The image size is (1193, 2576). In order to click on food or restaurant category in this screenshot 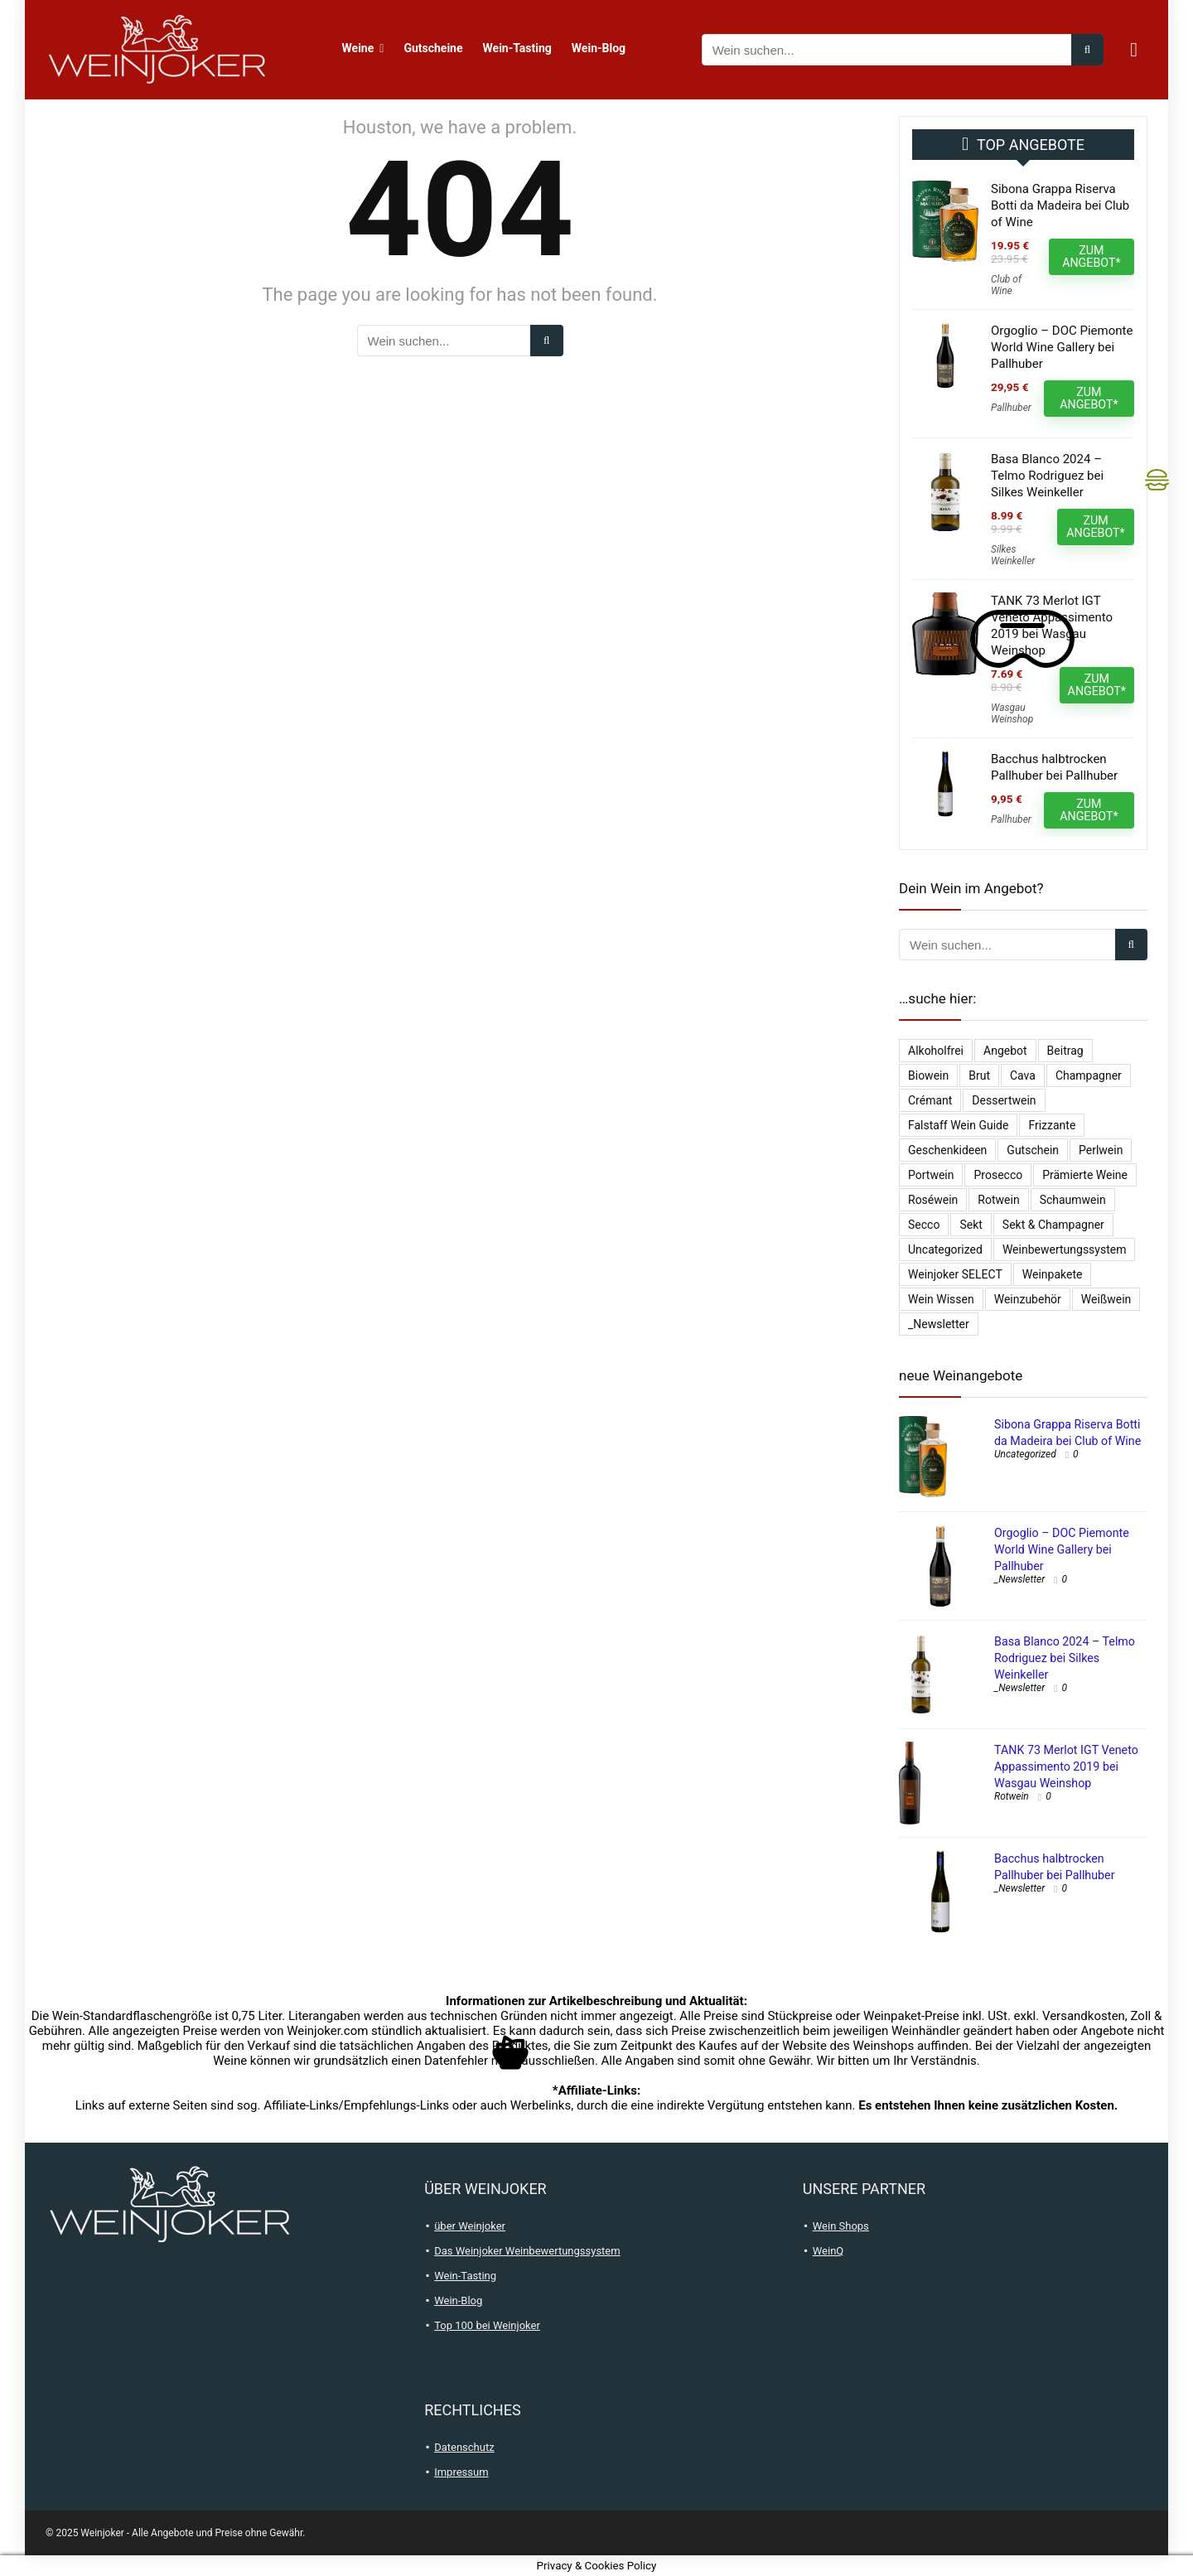, I will do `click(1157, 480)`.